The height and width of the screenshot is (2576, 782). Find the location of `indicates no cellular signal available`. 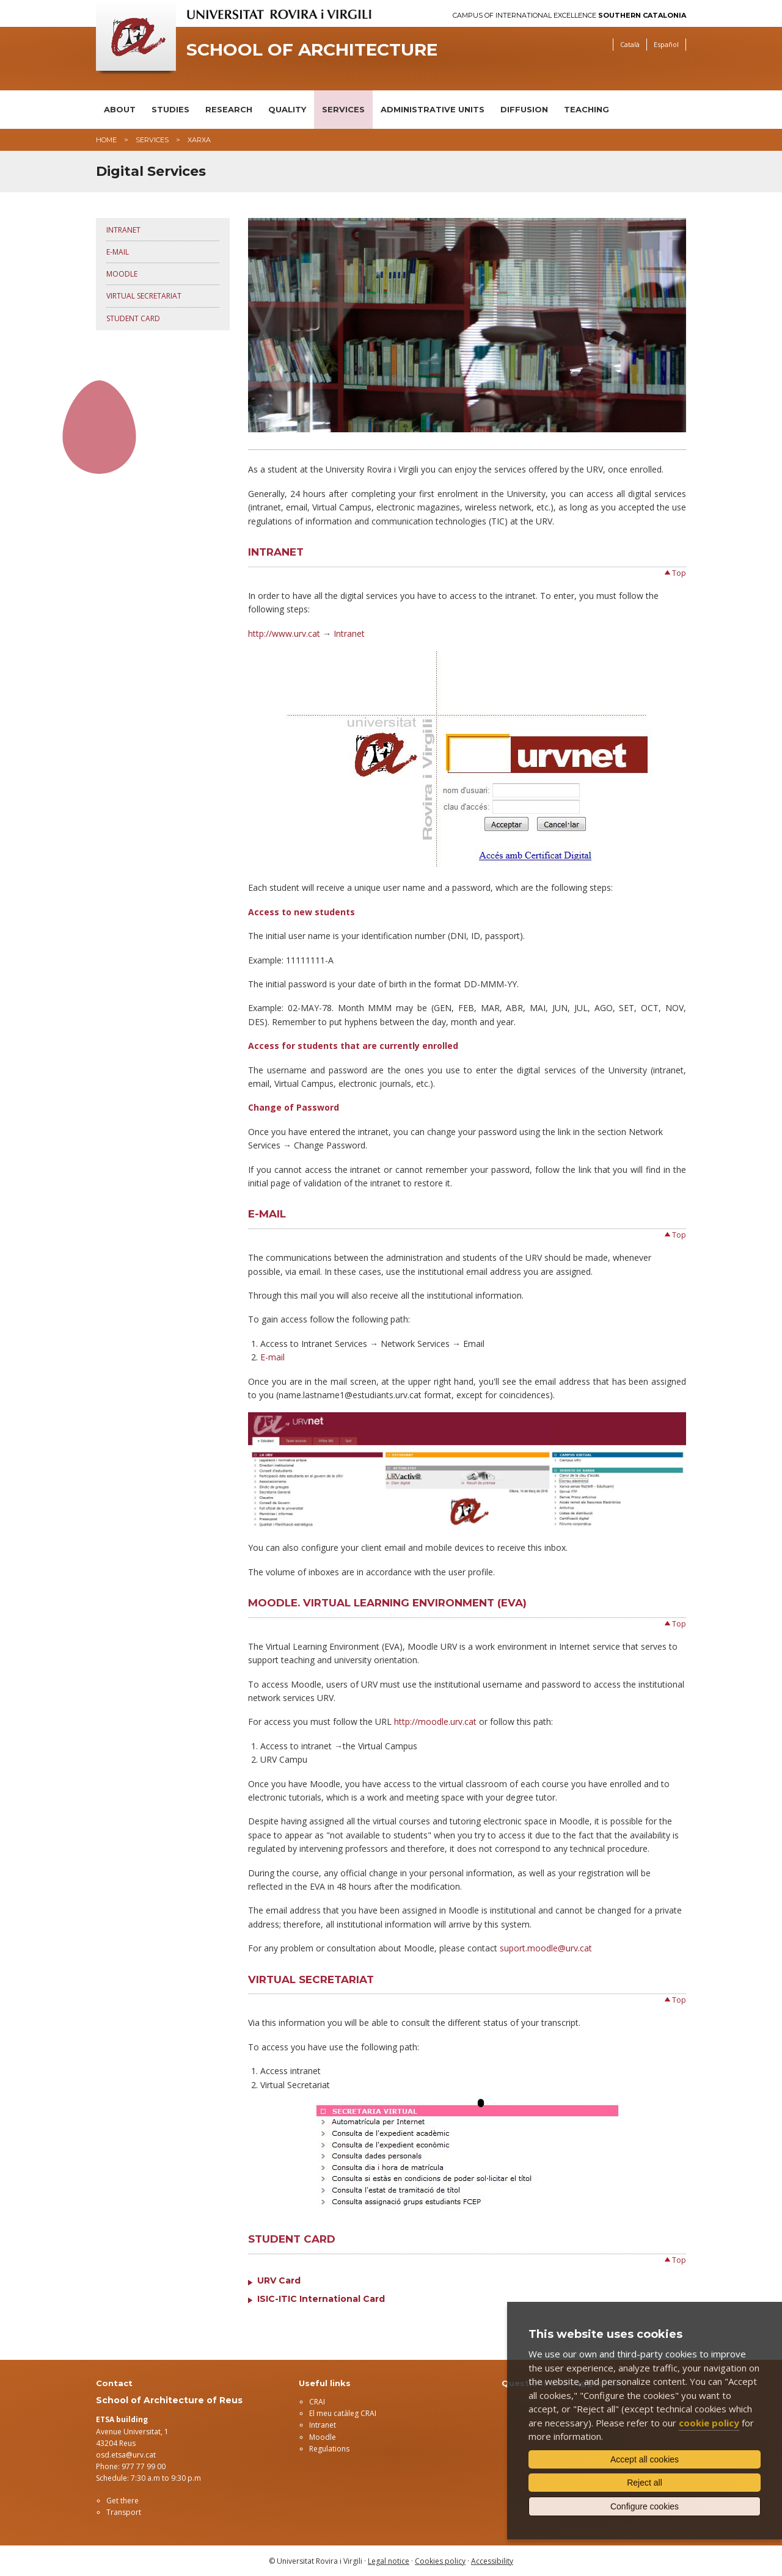

indicates no cellular signal available is located at coordinates (503, 2085).